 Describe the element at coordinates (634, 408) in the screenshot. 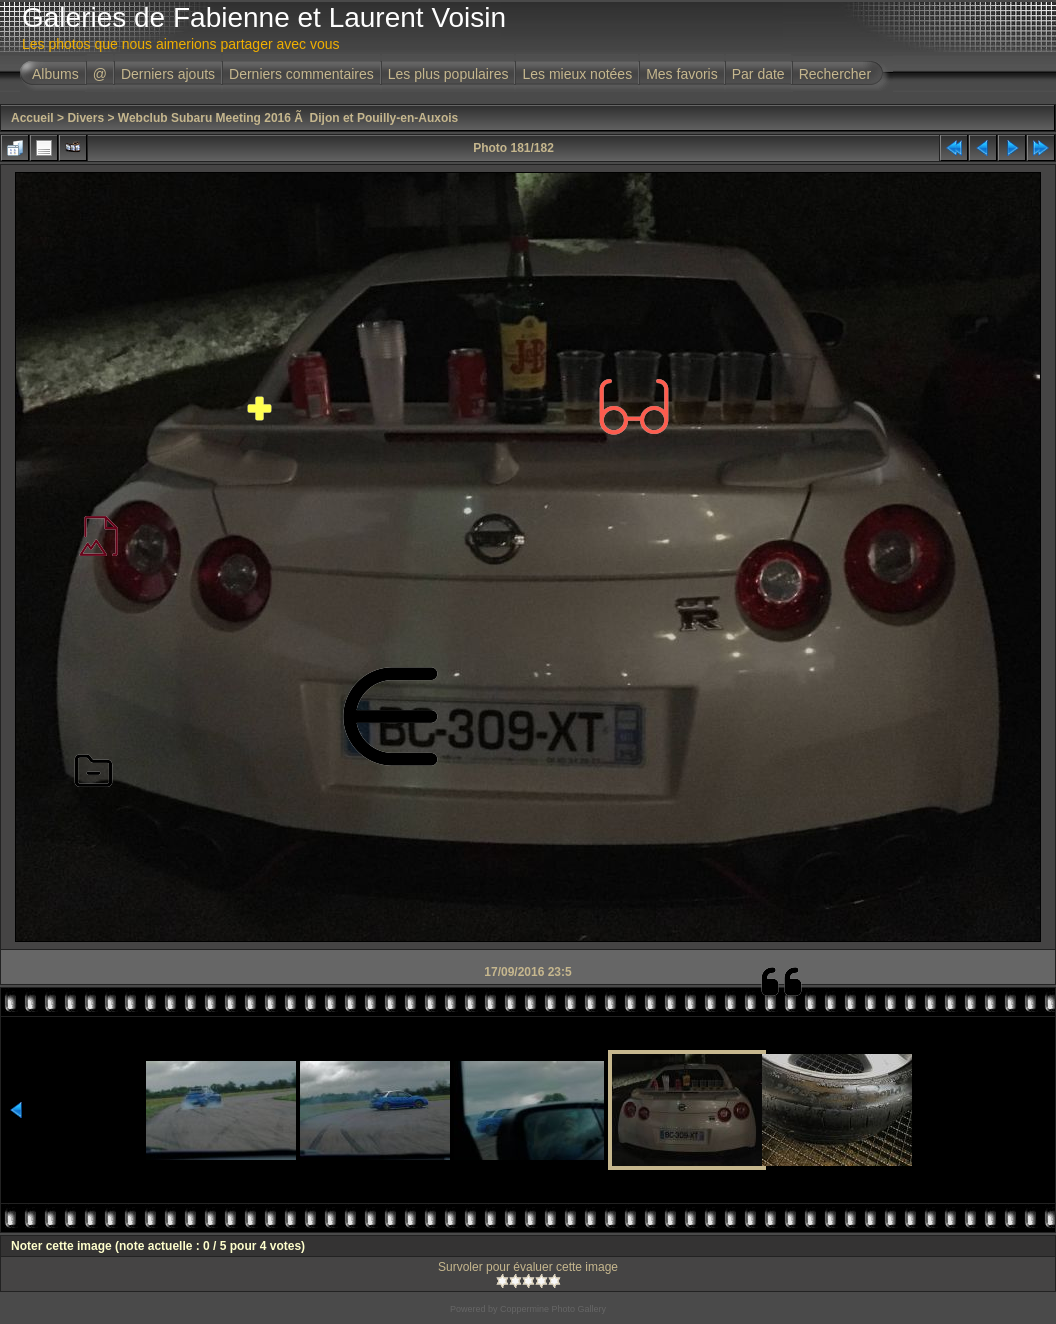

I see `enable reading mode or reader view` at that location.